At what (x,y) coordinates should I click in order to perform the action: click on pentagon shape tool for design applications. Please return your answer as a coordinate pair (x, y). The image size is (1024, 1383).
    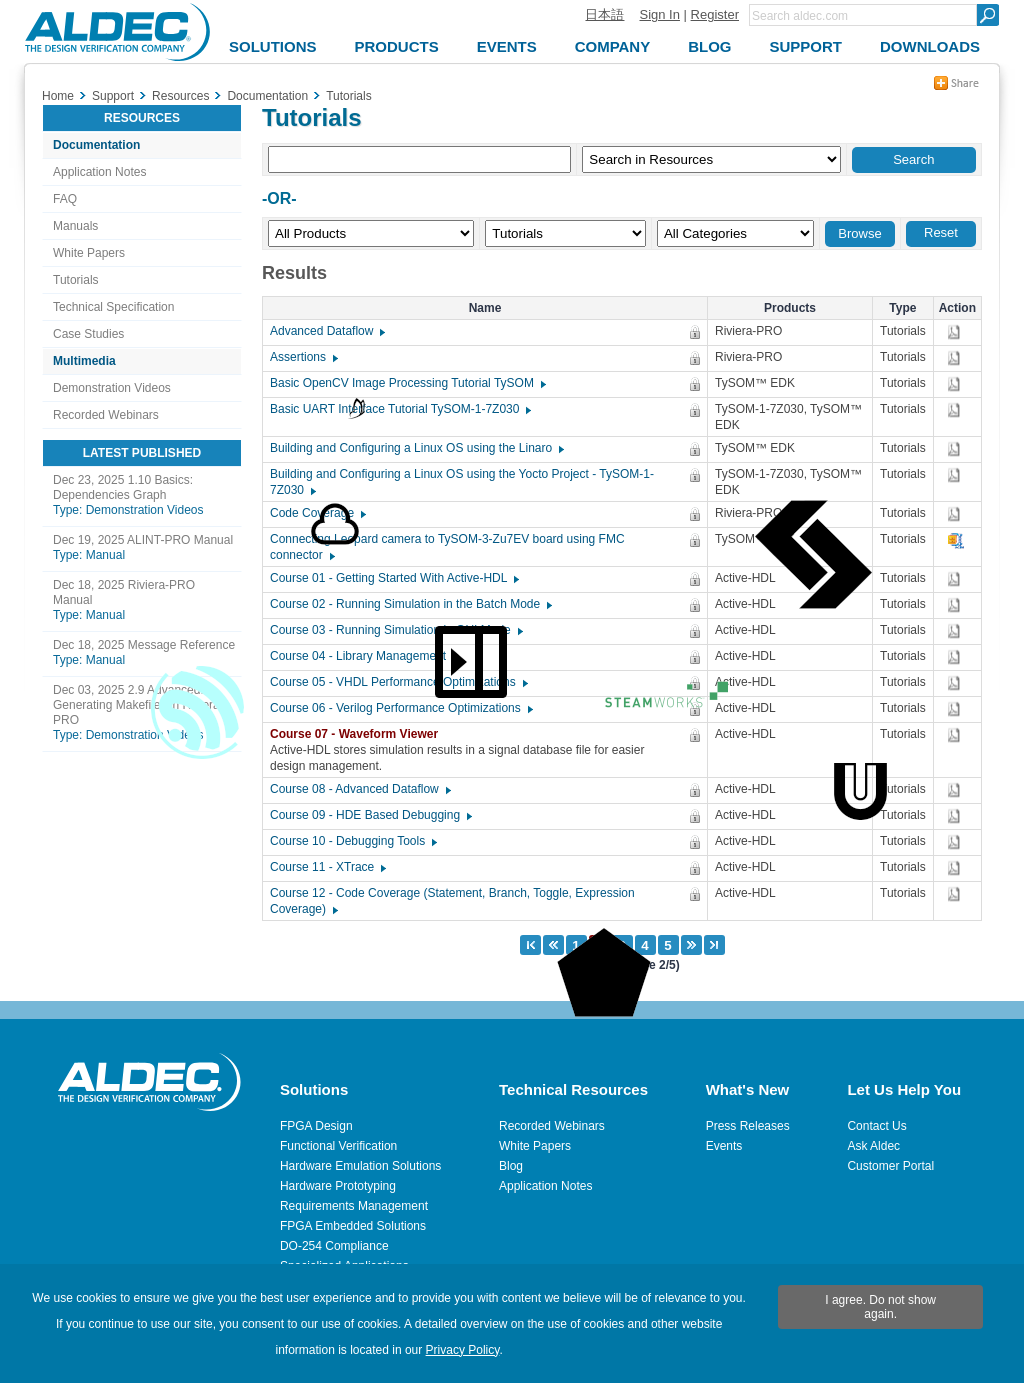
    Looking at the image, I should click on (604, 977).